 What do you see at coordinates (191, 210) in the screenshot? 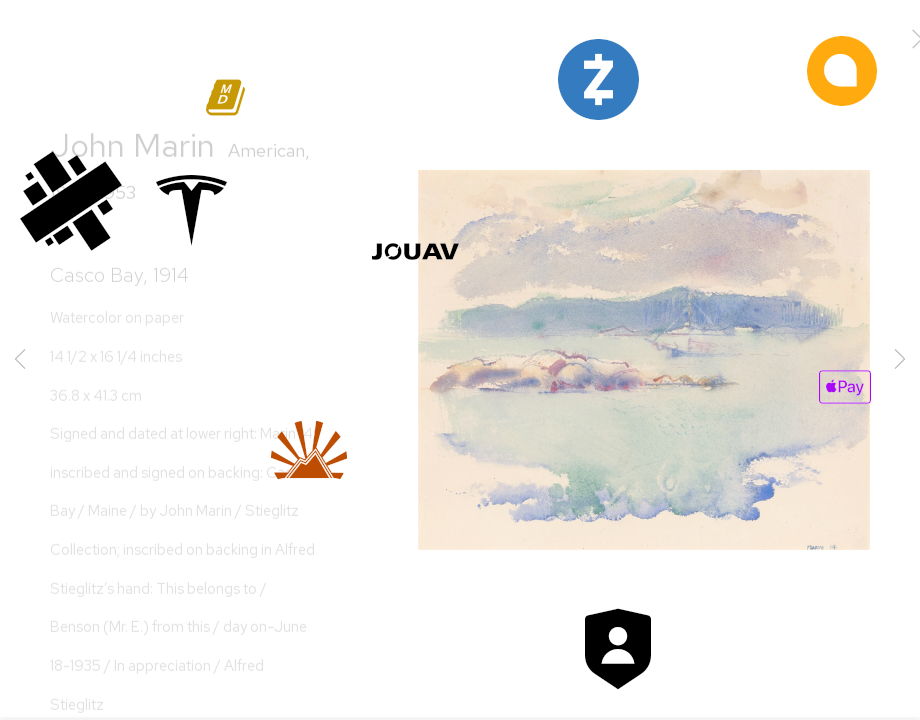
I see `open the Tesla app` at bounding box center [191, 210].